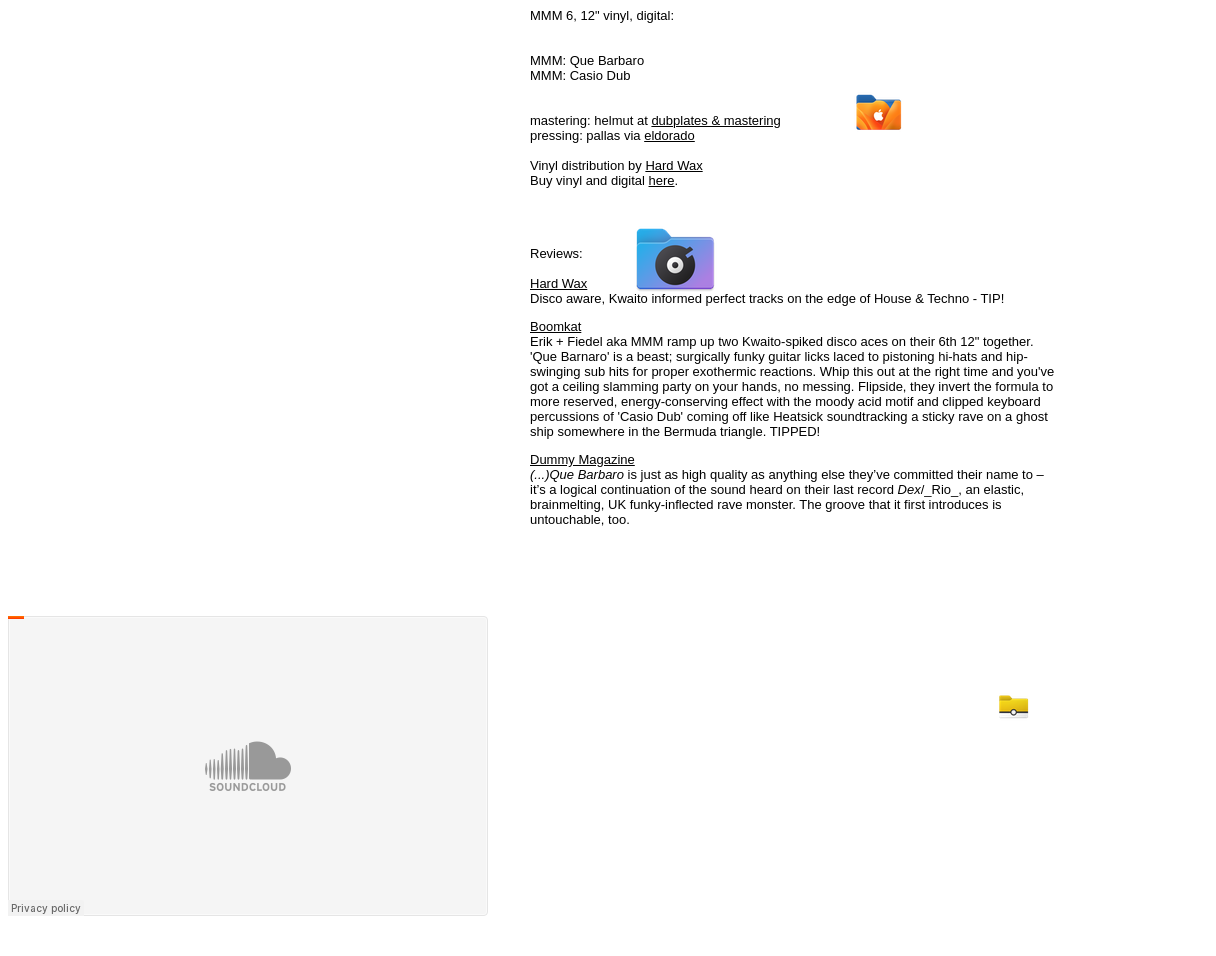  Describe the element at coordinates (675, 261) in the screenshot. I see `open your music files folder` at that location.